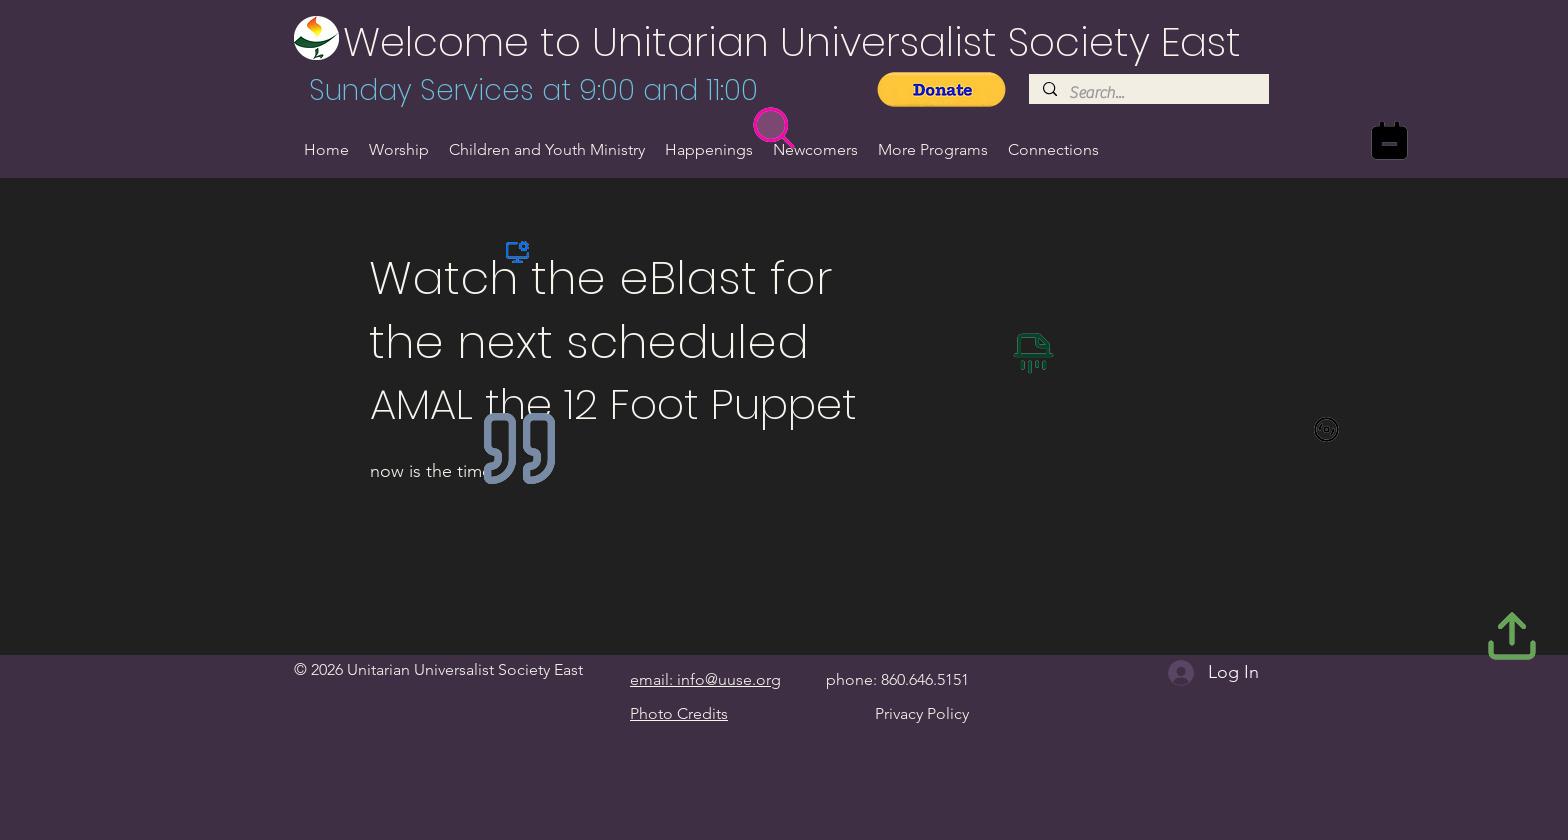 The image size is (1568, 840). What do you see at coordinates (1512, 636) in the screenshot?
I see `upload a file from your device` at bounding box center [1512, 636].